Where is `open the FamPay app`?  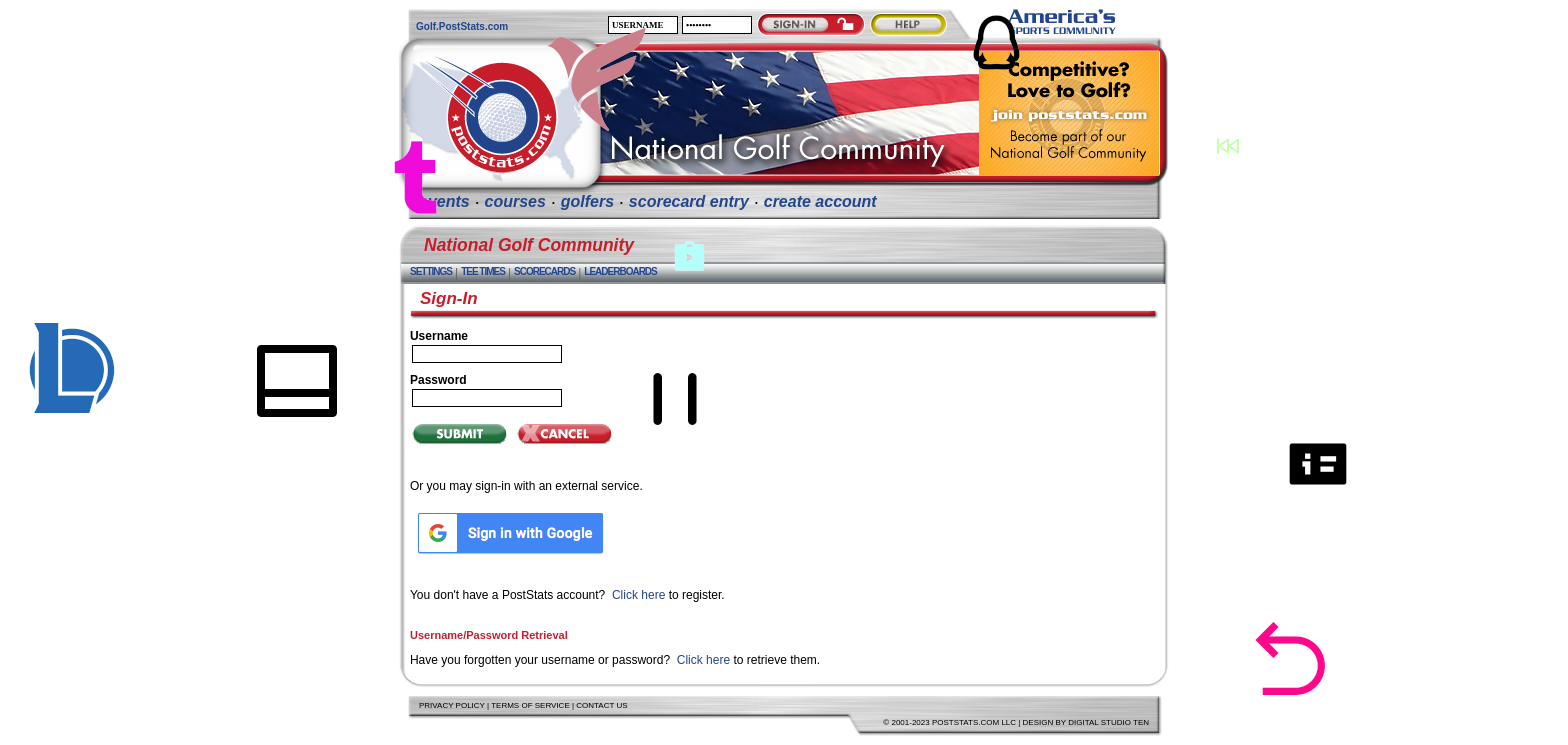
open the FamPay app is located at coordinates (596, 79).